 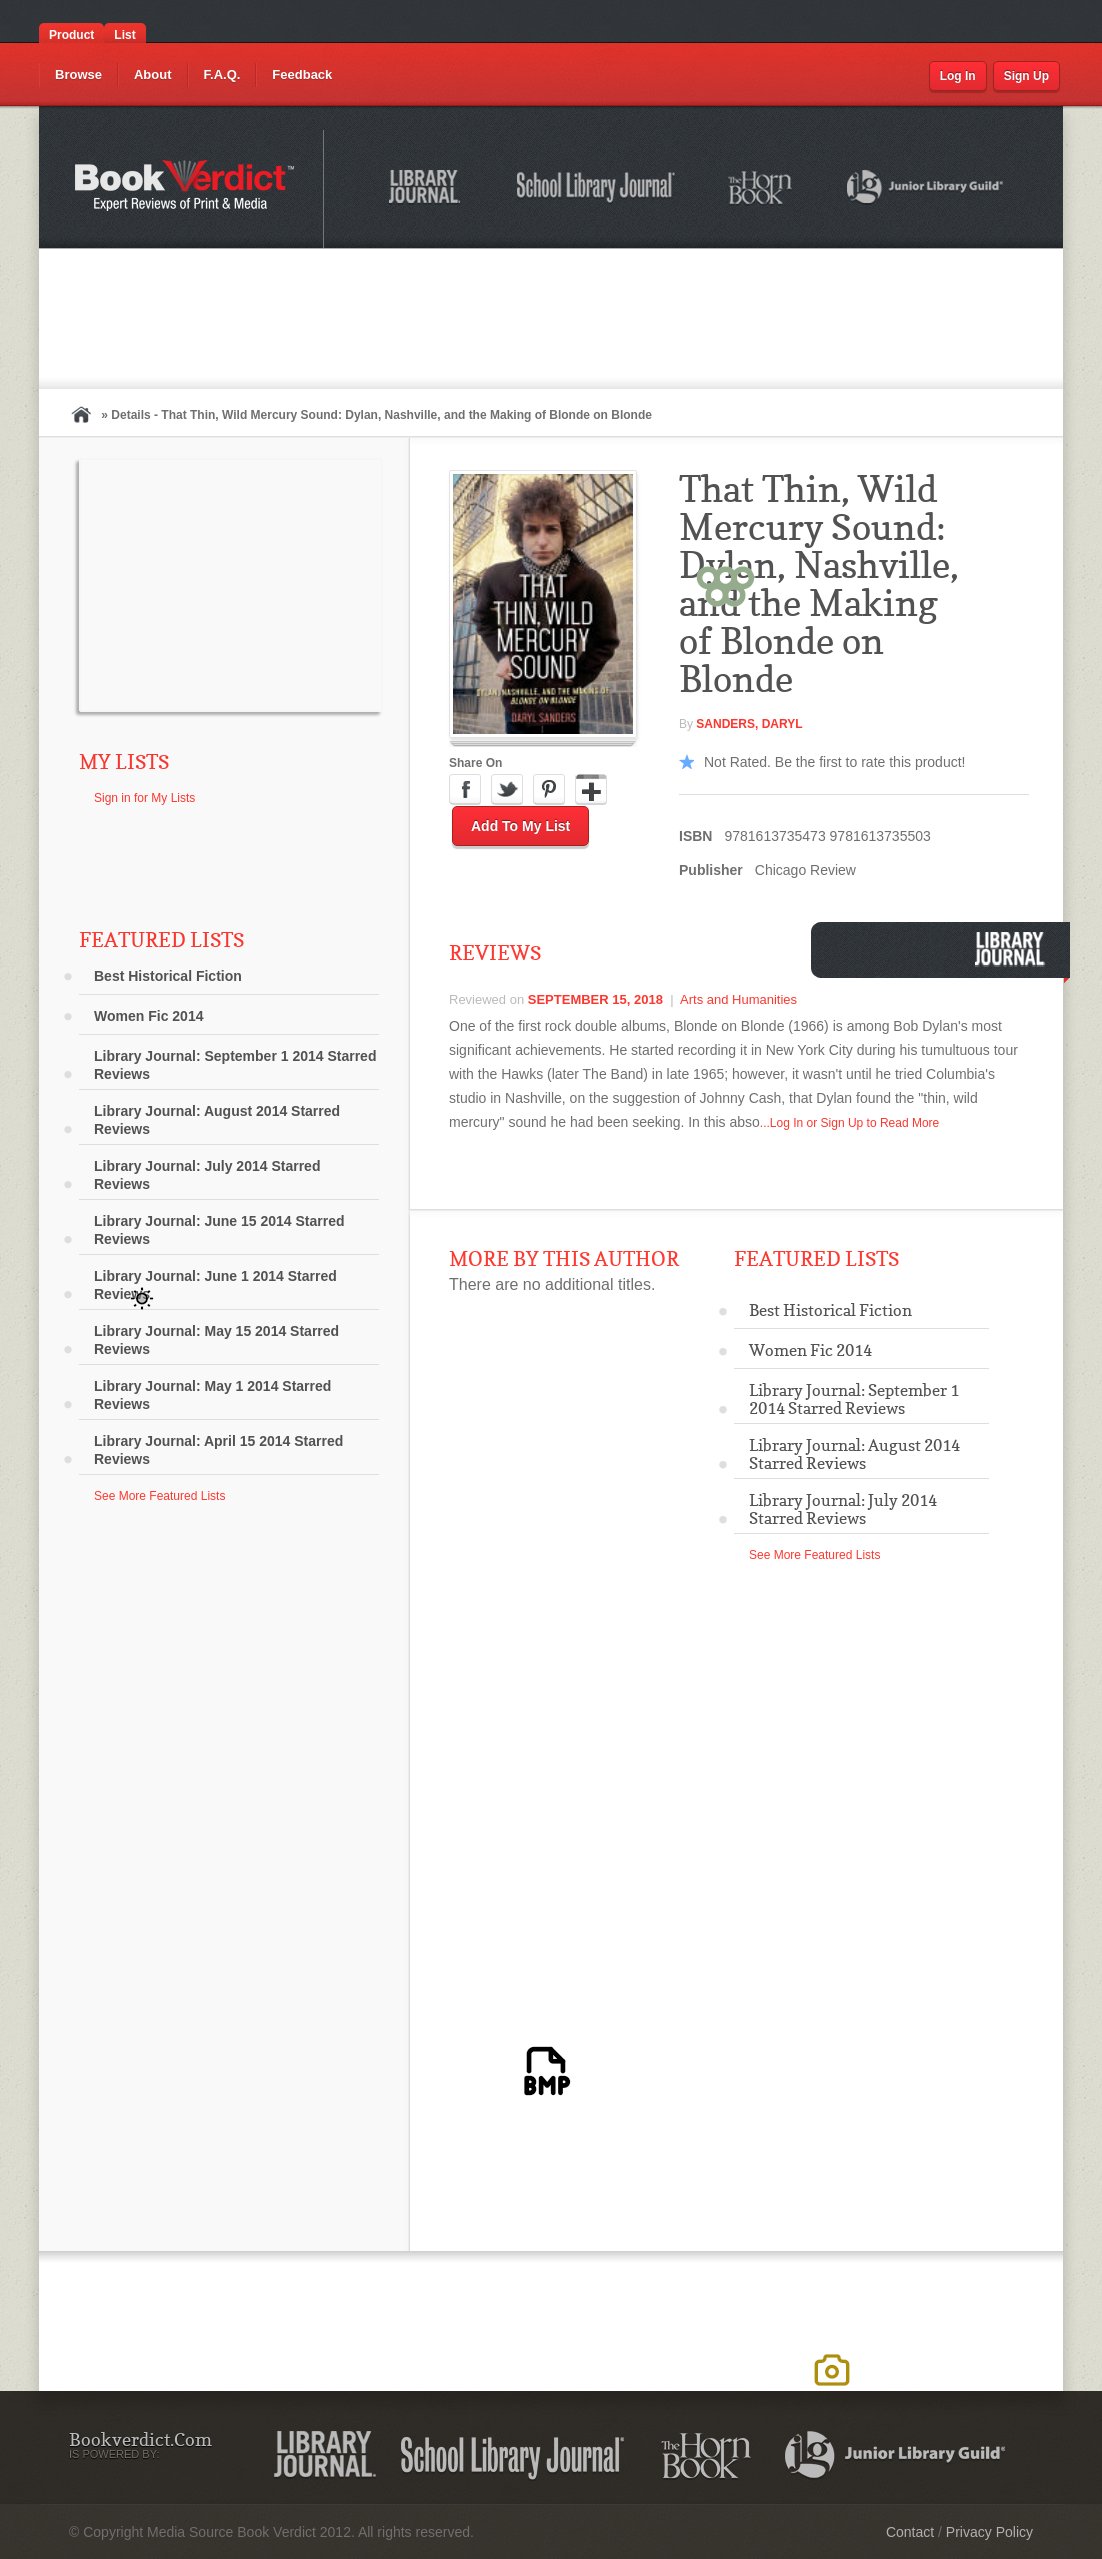 I want to click on toggle light mode or bright theme, so click(x=142, y=1299).